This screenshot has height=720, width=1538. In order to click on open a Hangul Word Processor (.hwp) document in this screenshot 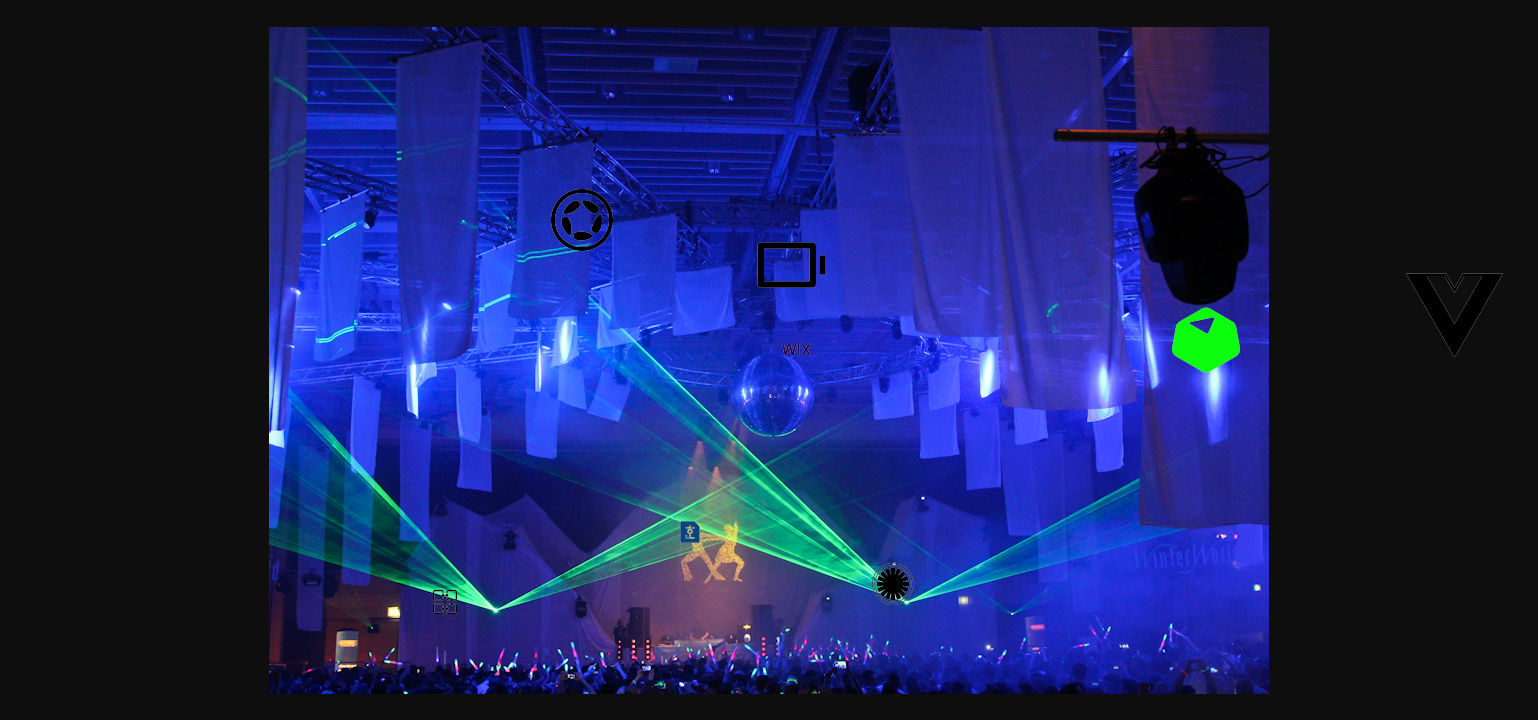, I will do `click(690, 532)`.